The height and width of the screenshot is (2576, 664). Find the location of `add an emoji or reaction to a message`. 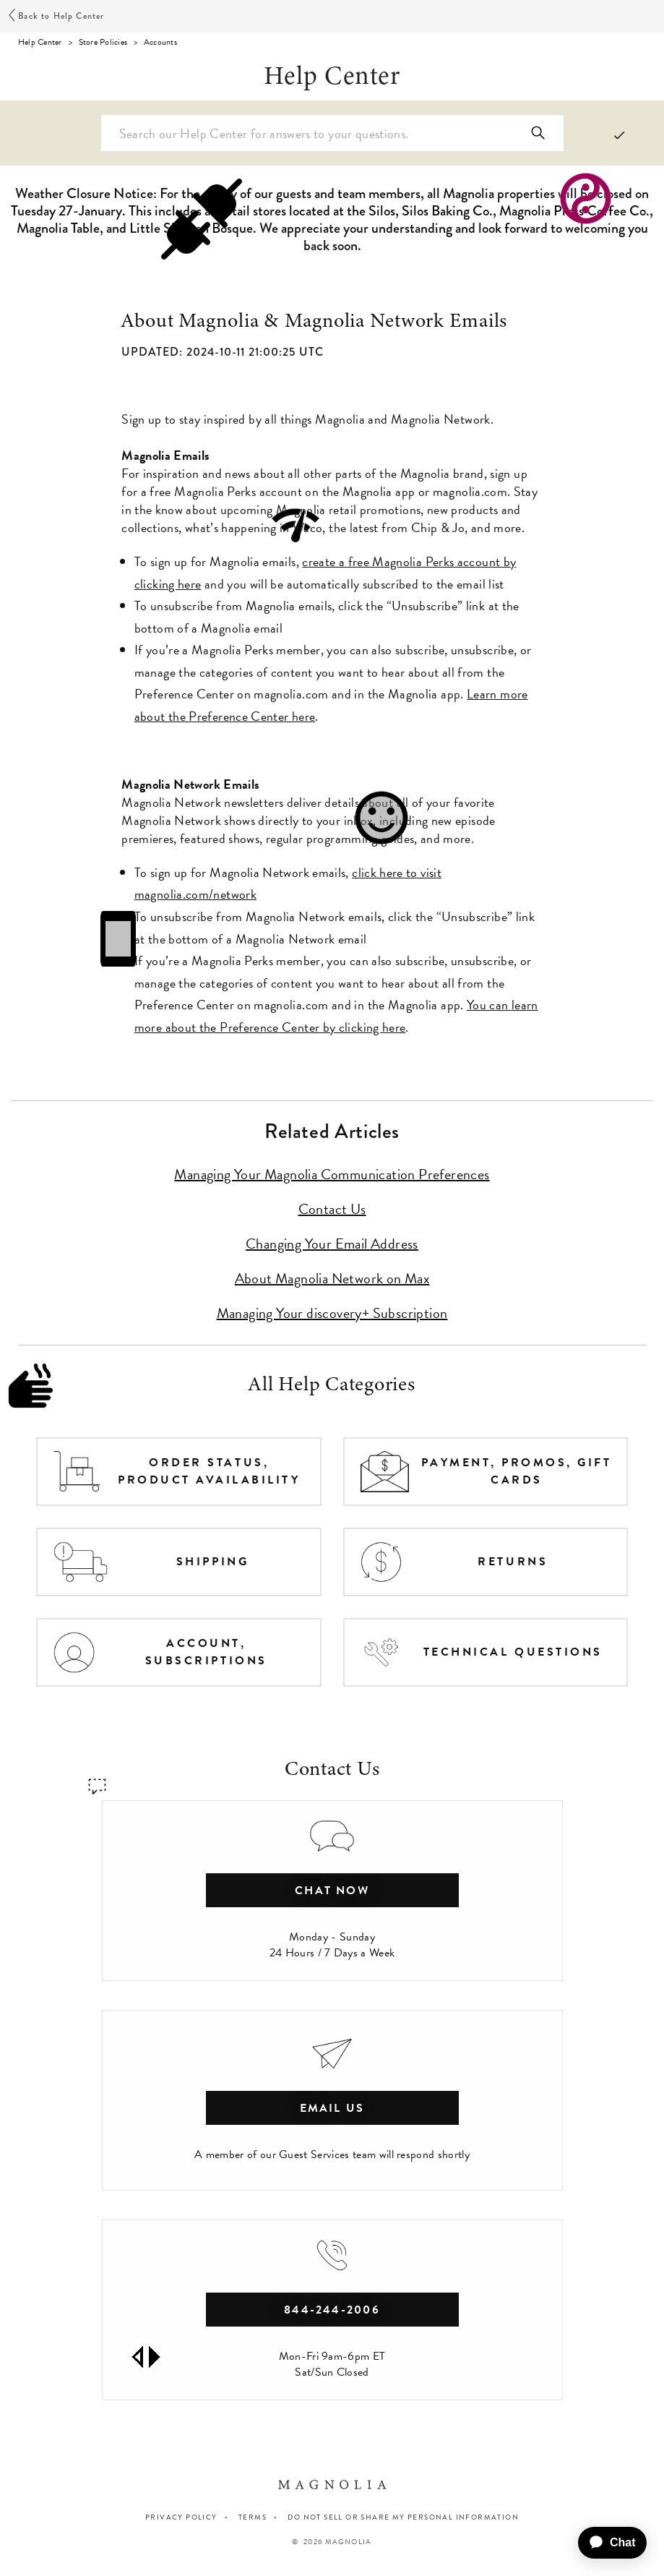

add an emoji or reaction to a message is located at coordinates (381, 818).